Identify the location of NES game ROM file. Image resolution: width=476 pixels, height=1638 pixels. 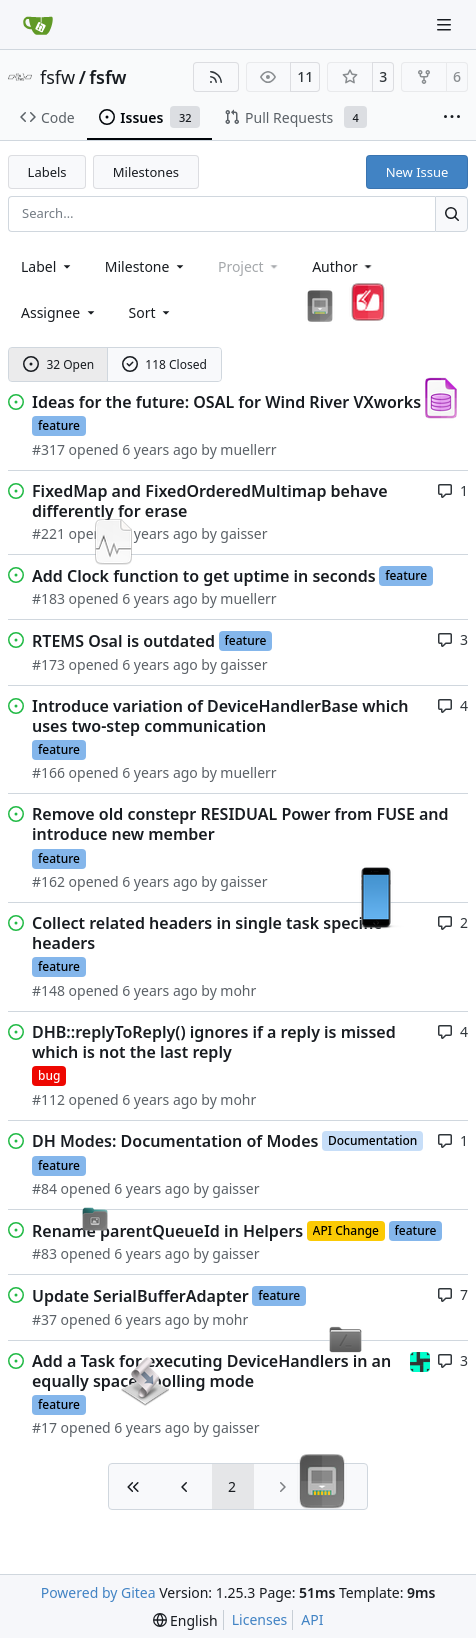
(320, 306).